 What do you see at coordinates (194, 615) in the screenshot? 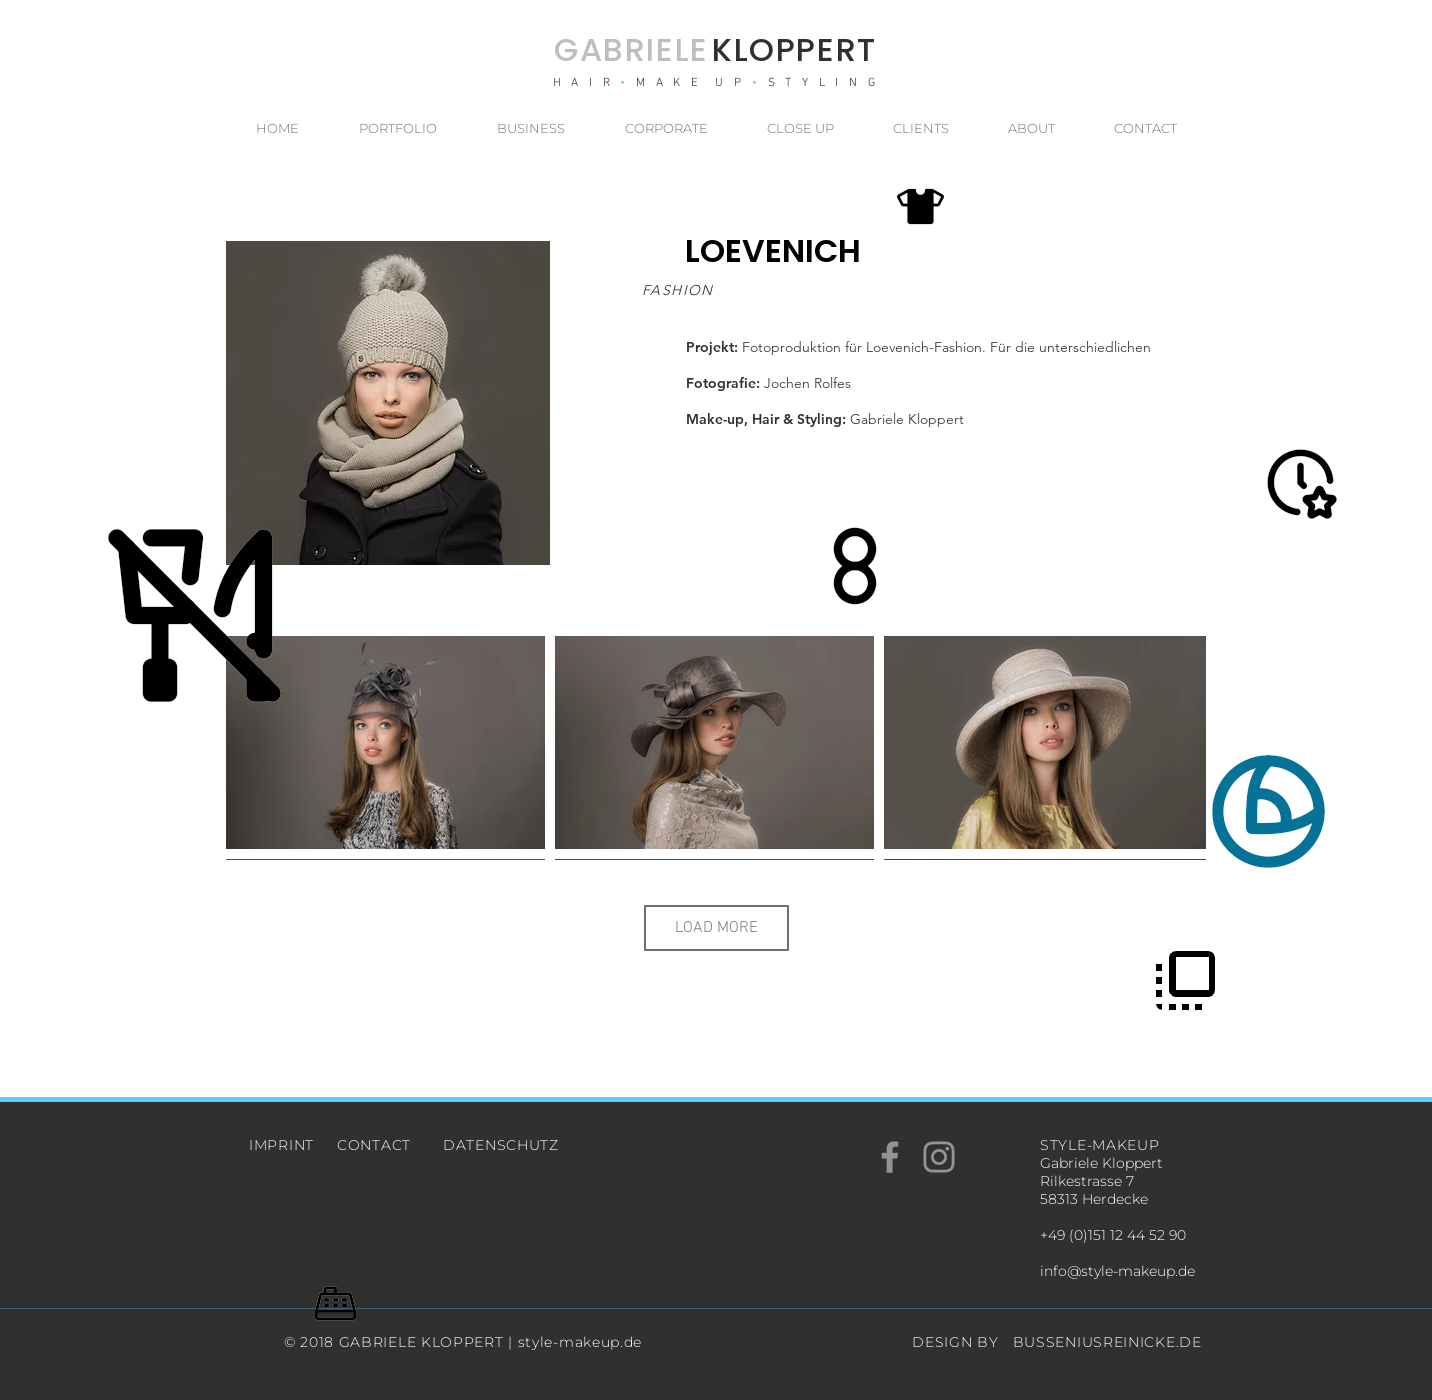
I see `indicates cooking or kitchen features are disabled` at bounding box center [194, 615].